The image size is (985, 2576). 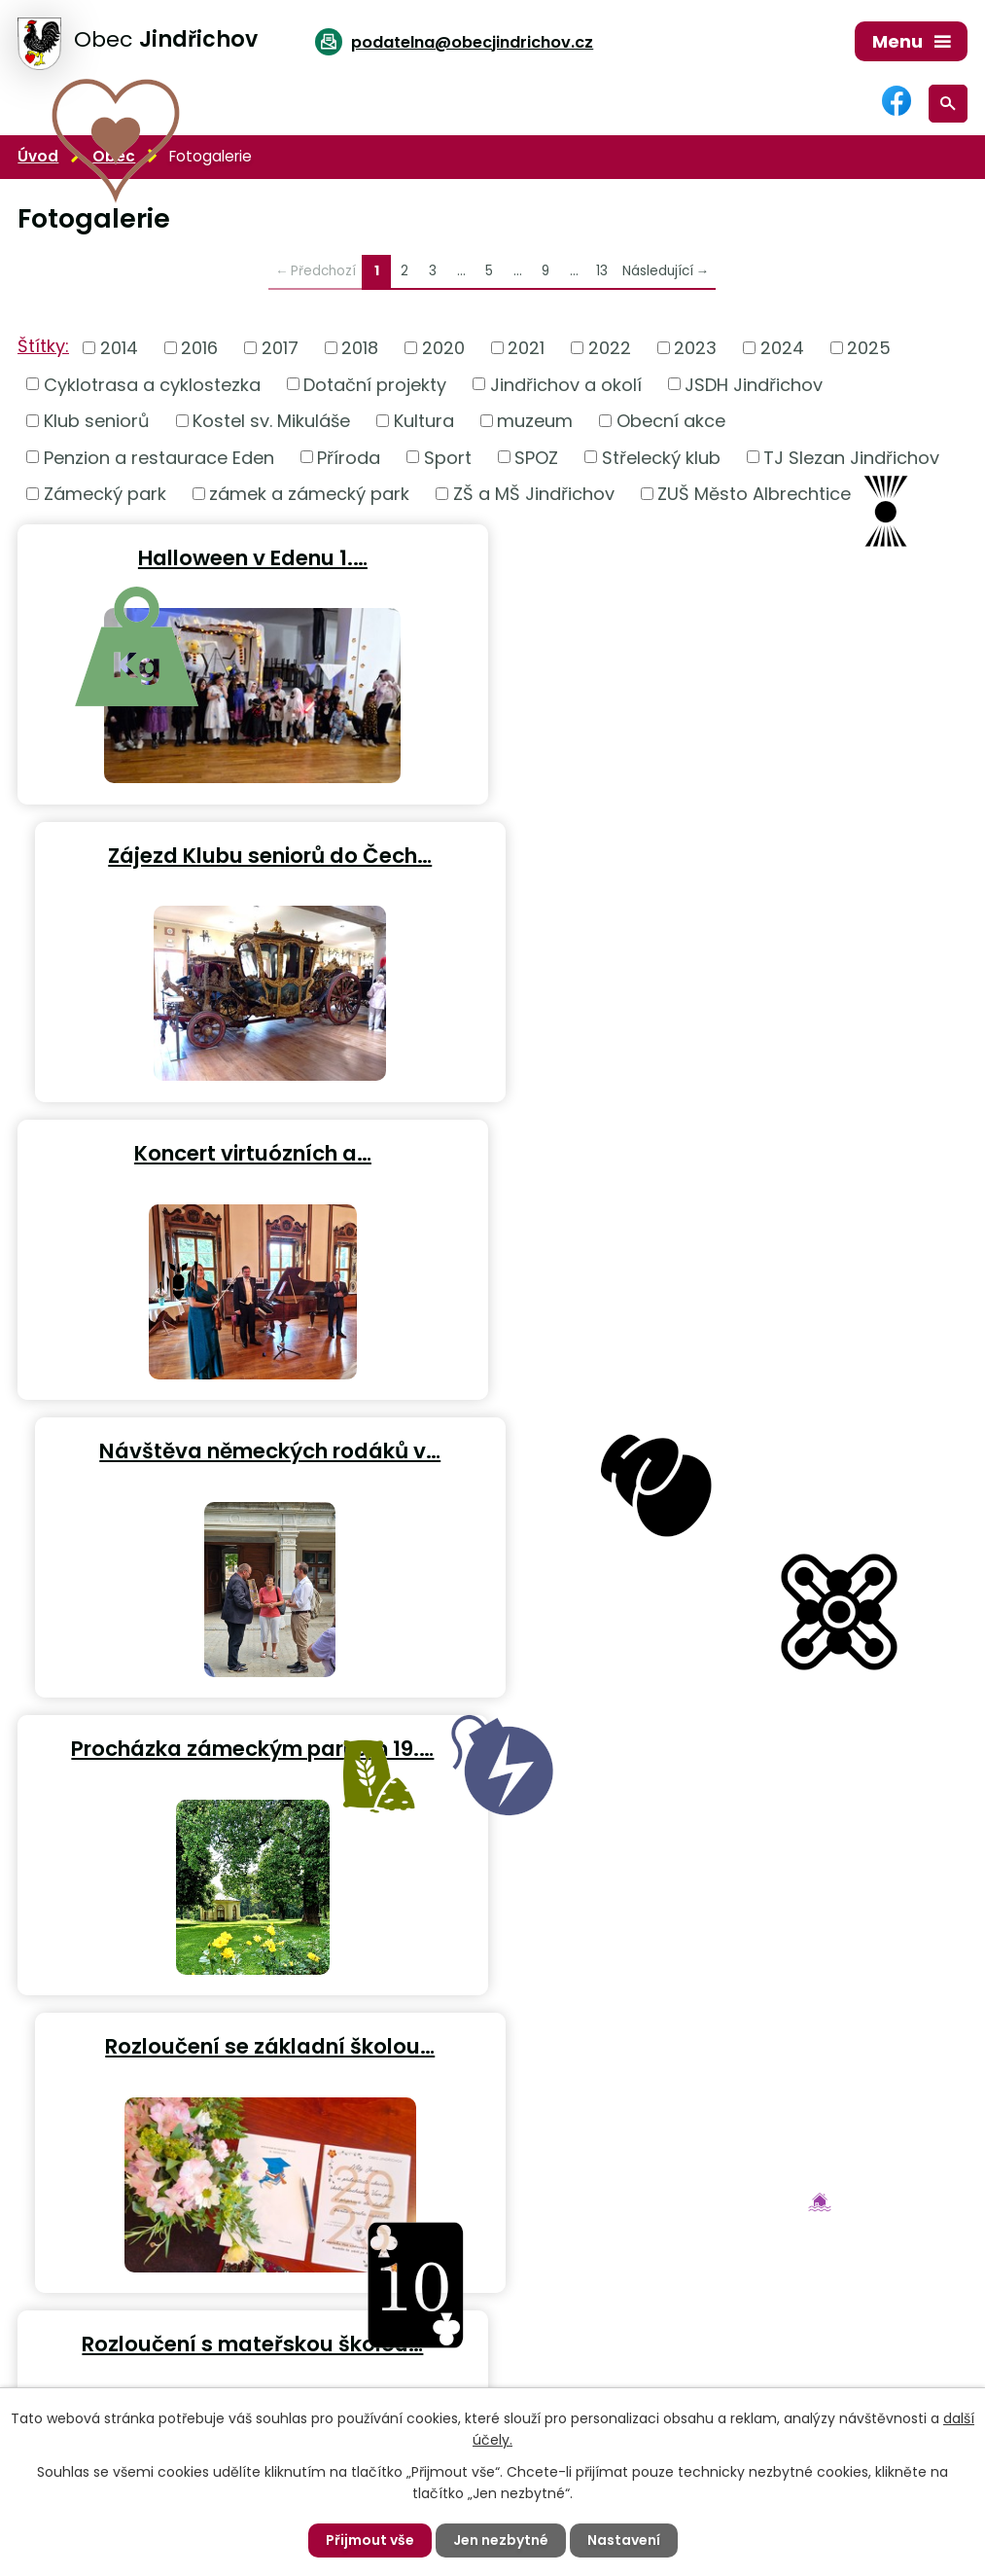 What do you see at coordinates (502, 1765) in the screenshot?
I see `activate an explosive or power attack ability` at bounding box center [502, 1765].